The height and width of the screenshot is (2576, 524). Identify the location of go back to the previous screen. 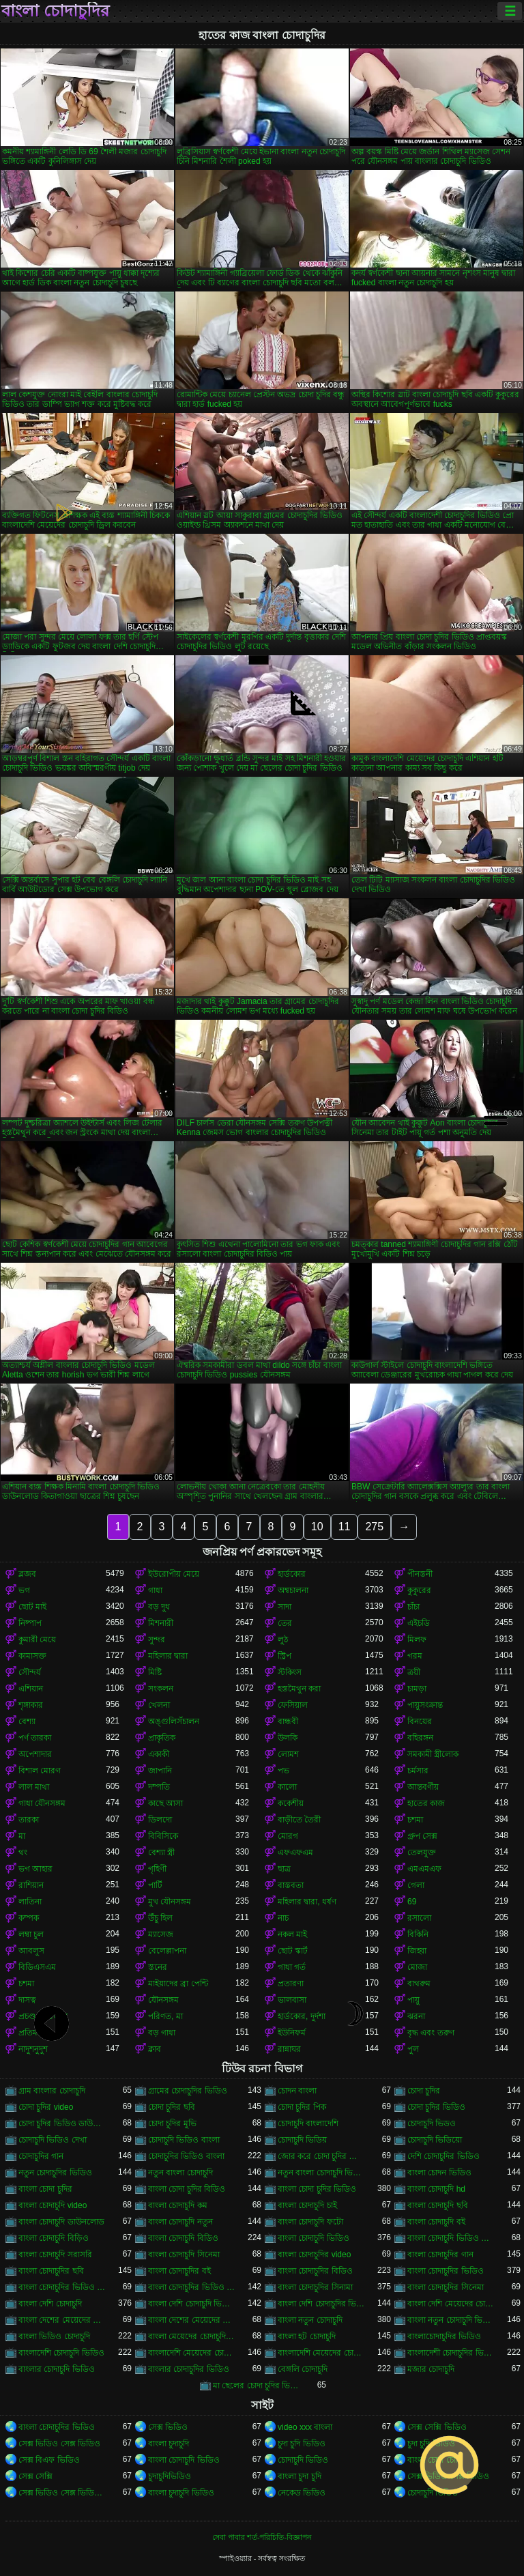
(51, 2023).